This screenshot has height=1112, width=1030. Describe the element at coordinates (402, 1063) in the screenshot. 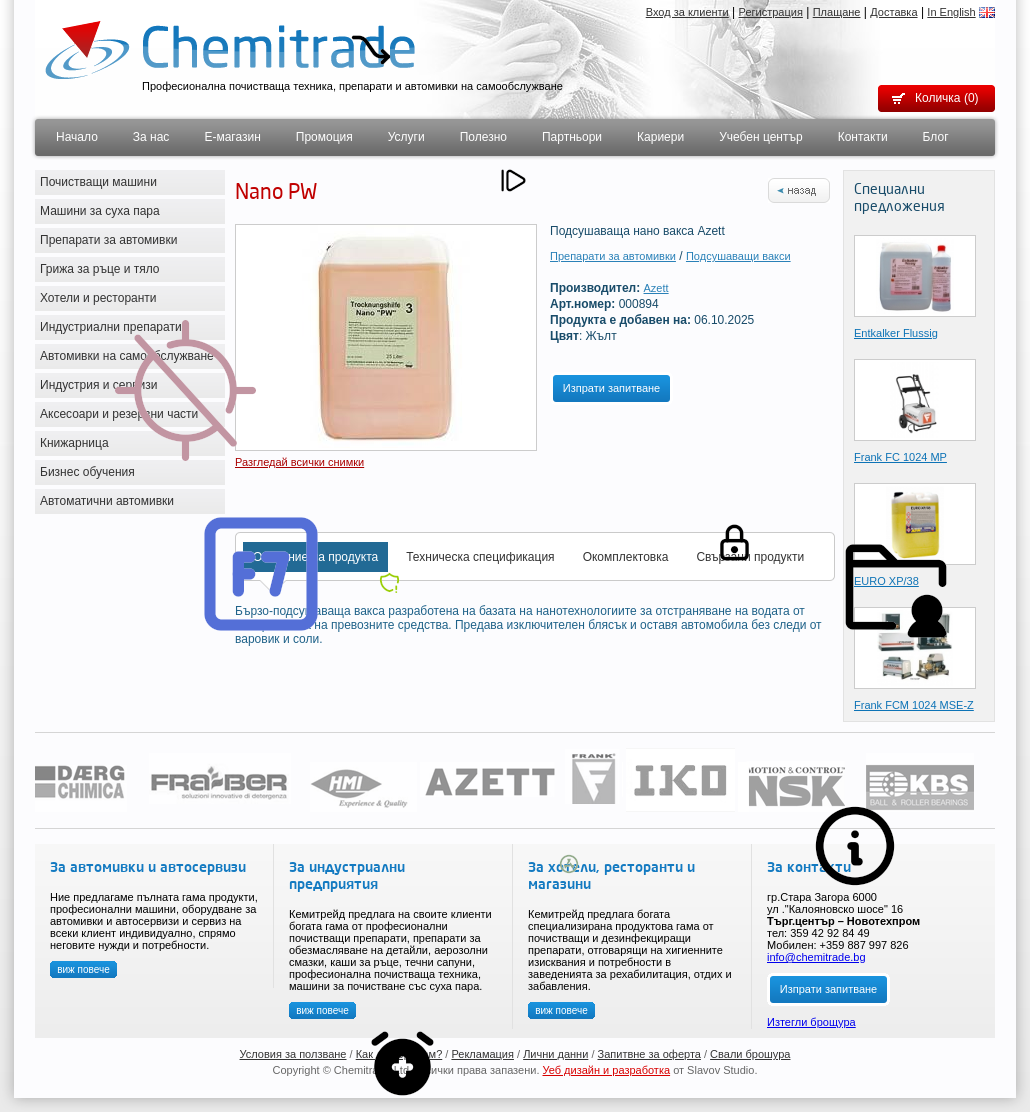

I see `add a new alarm` at that location.